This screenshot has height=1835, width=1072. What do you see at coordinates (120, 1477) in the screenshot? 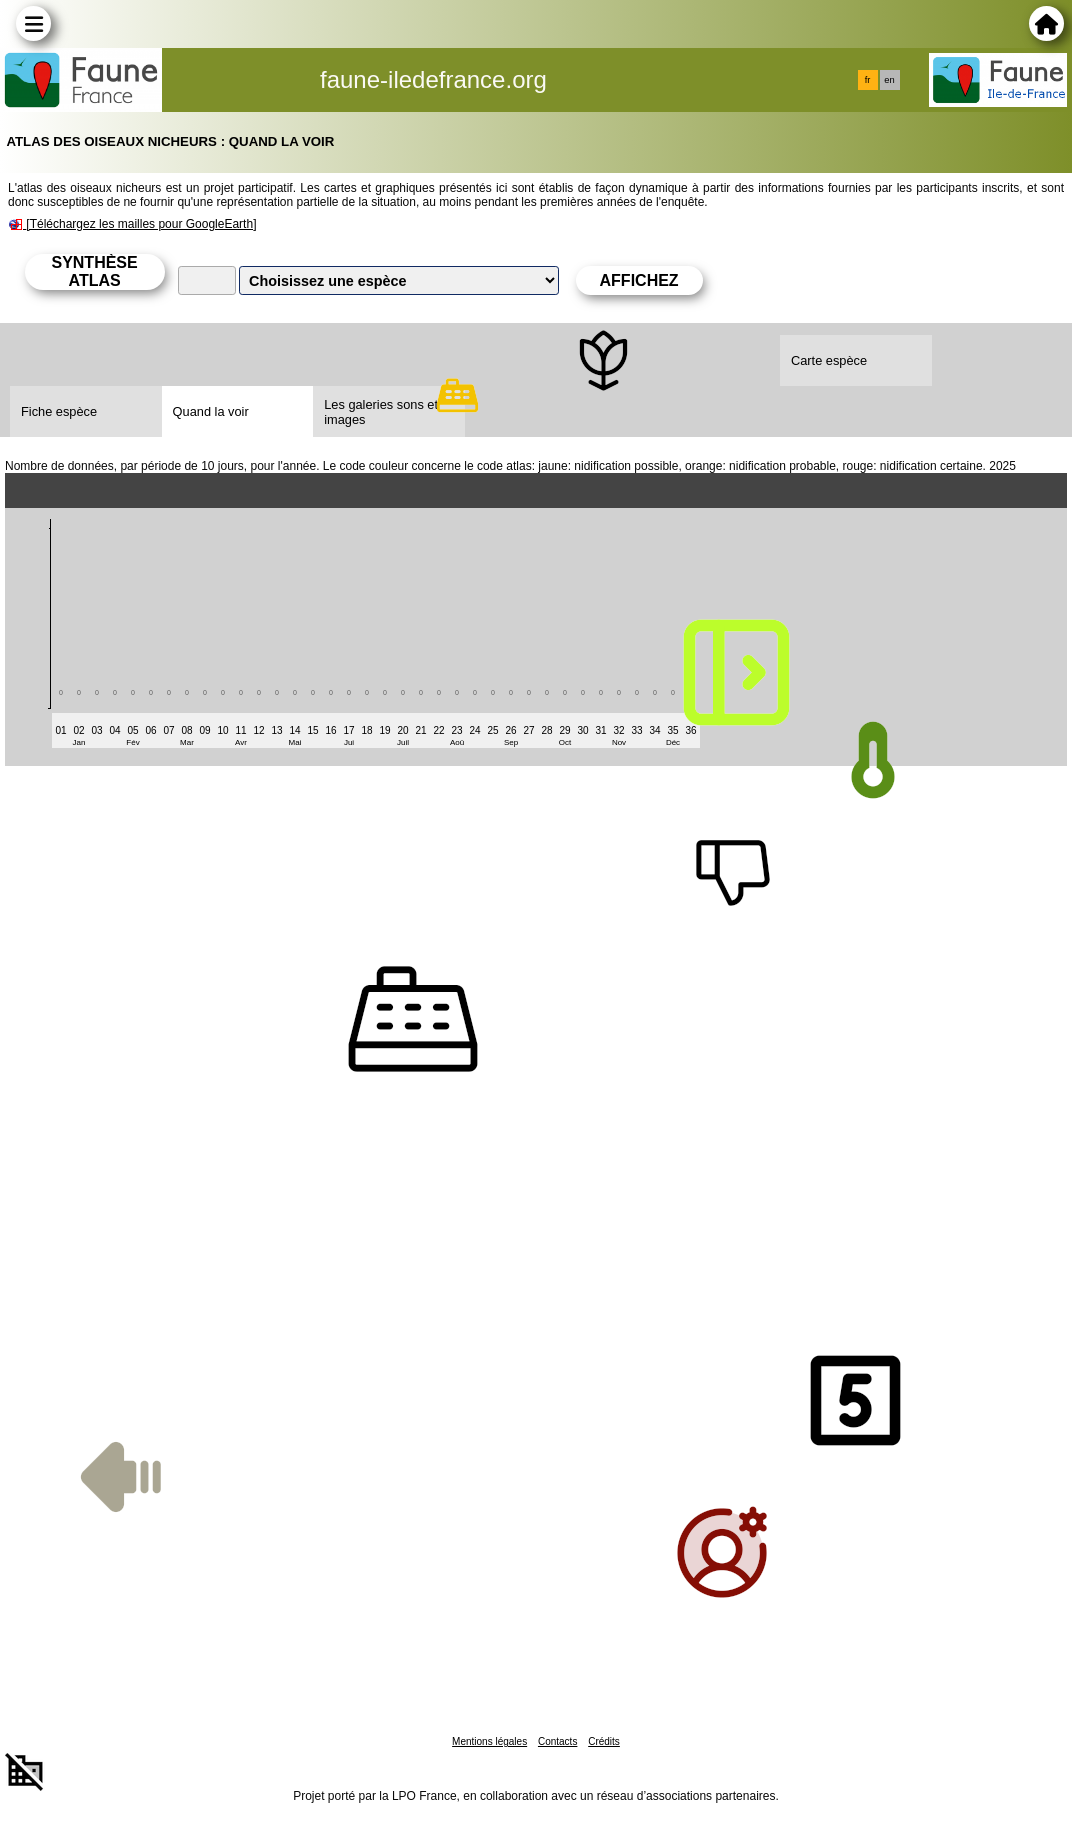
I see `go back to previous section` at bounding box center [120, 1477].